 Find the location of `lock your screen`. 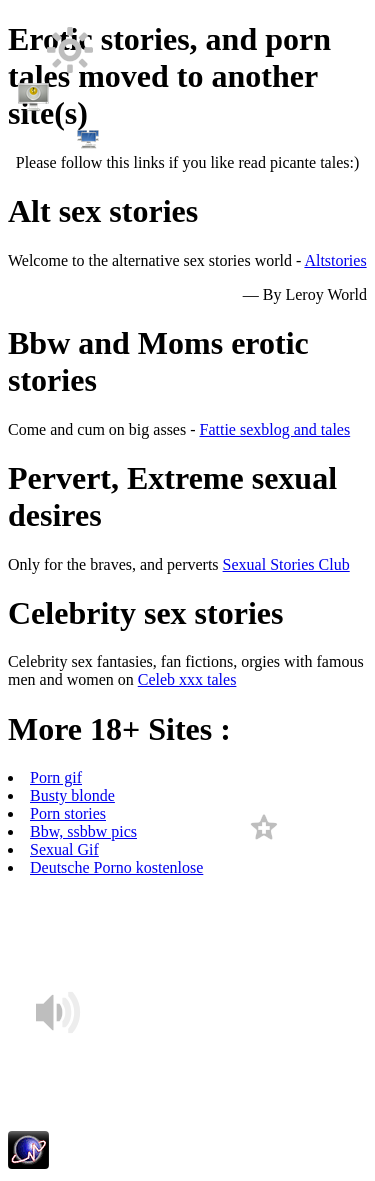

lock your screen is located at coordinates (33, 96).